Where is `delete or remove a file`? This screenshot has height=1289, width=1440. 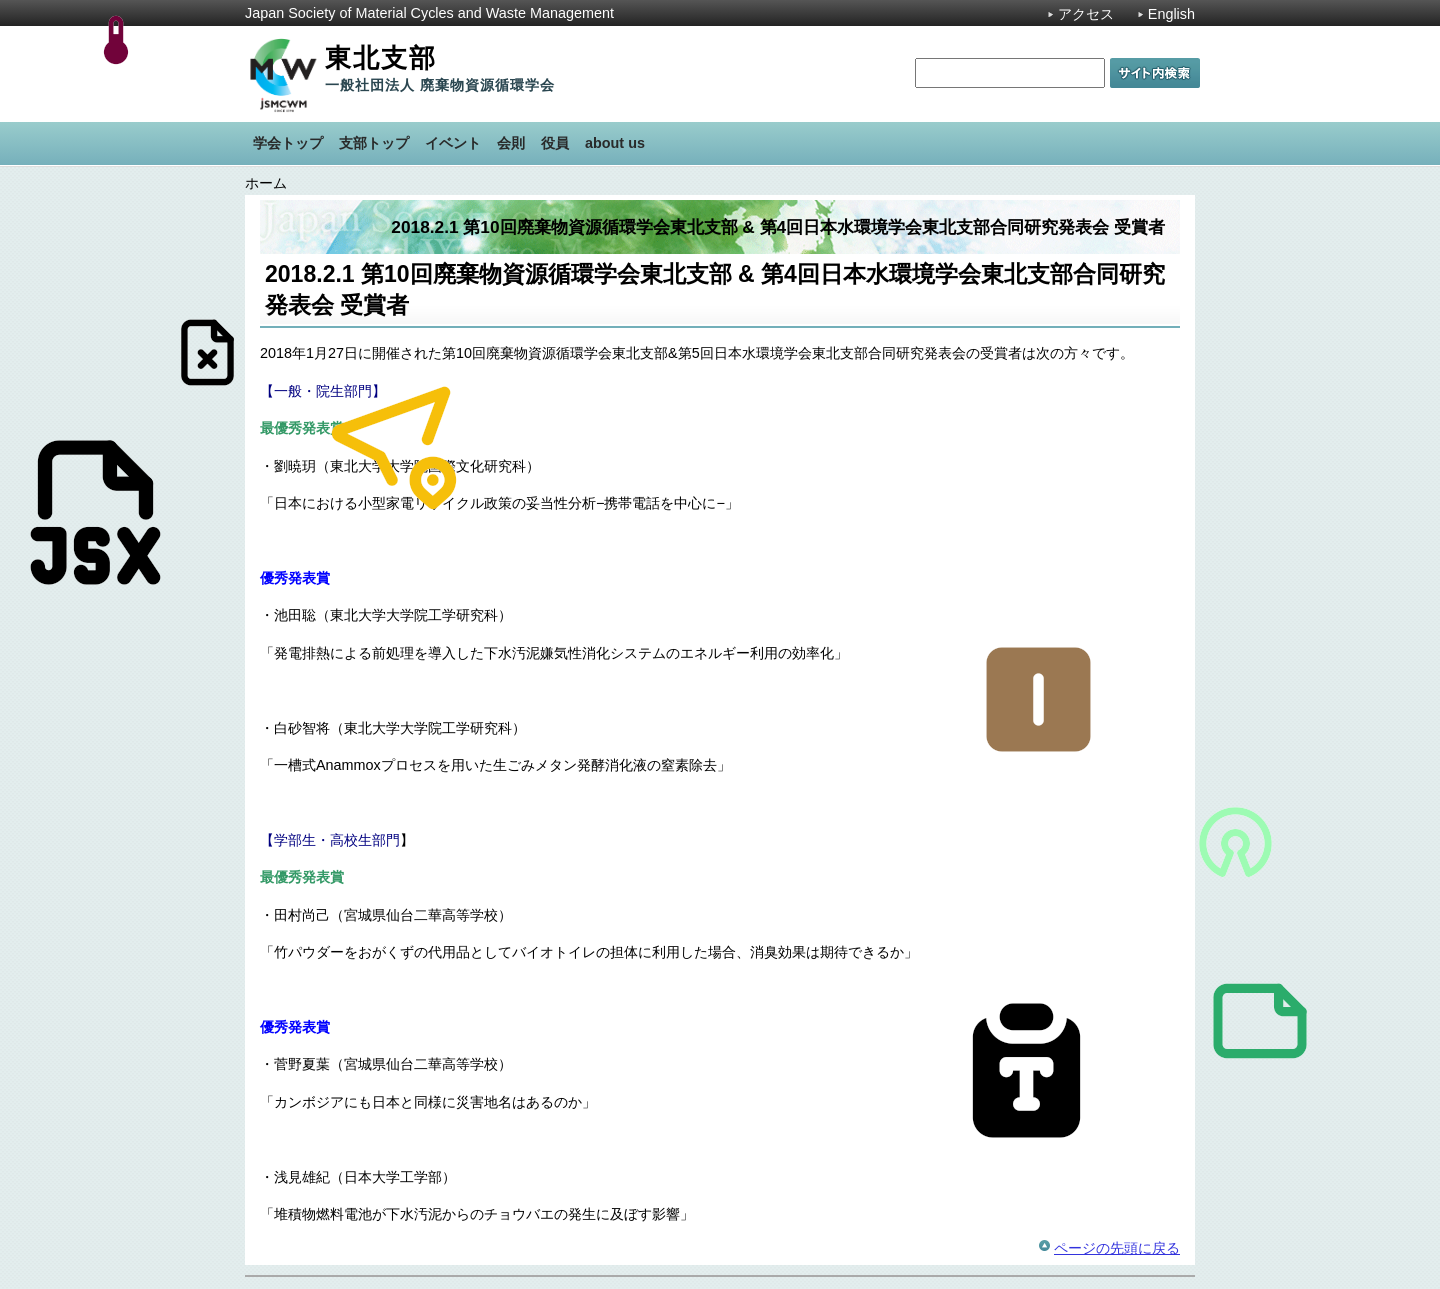
delete or remove a file is located at coordinates (207, 352).